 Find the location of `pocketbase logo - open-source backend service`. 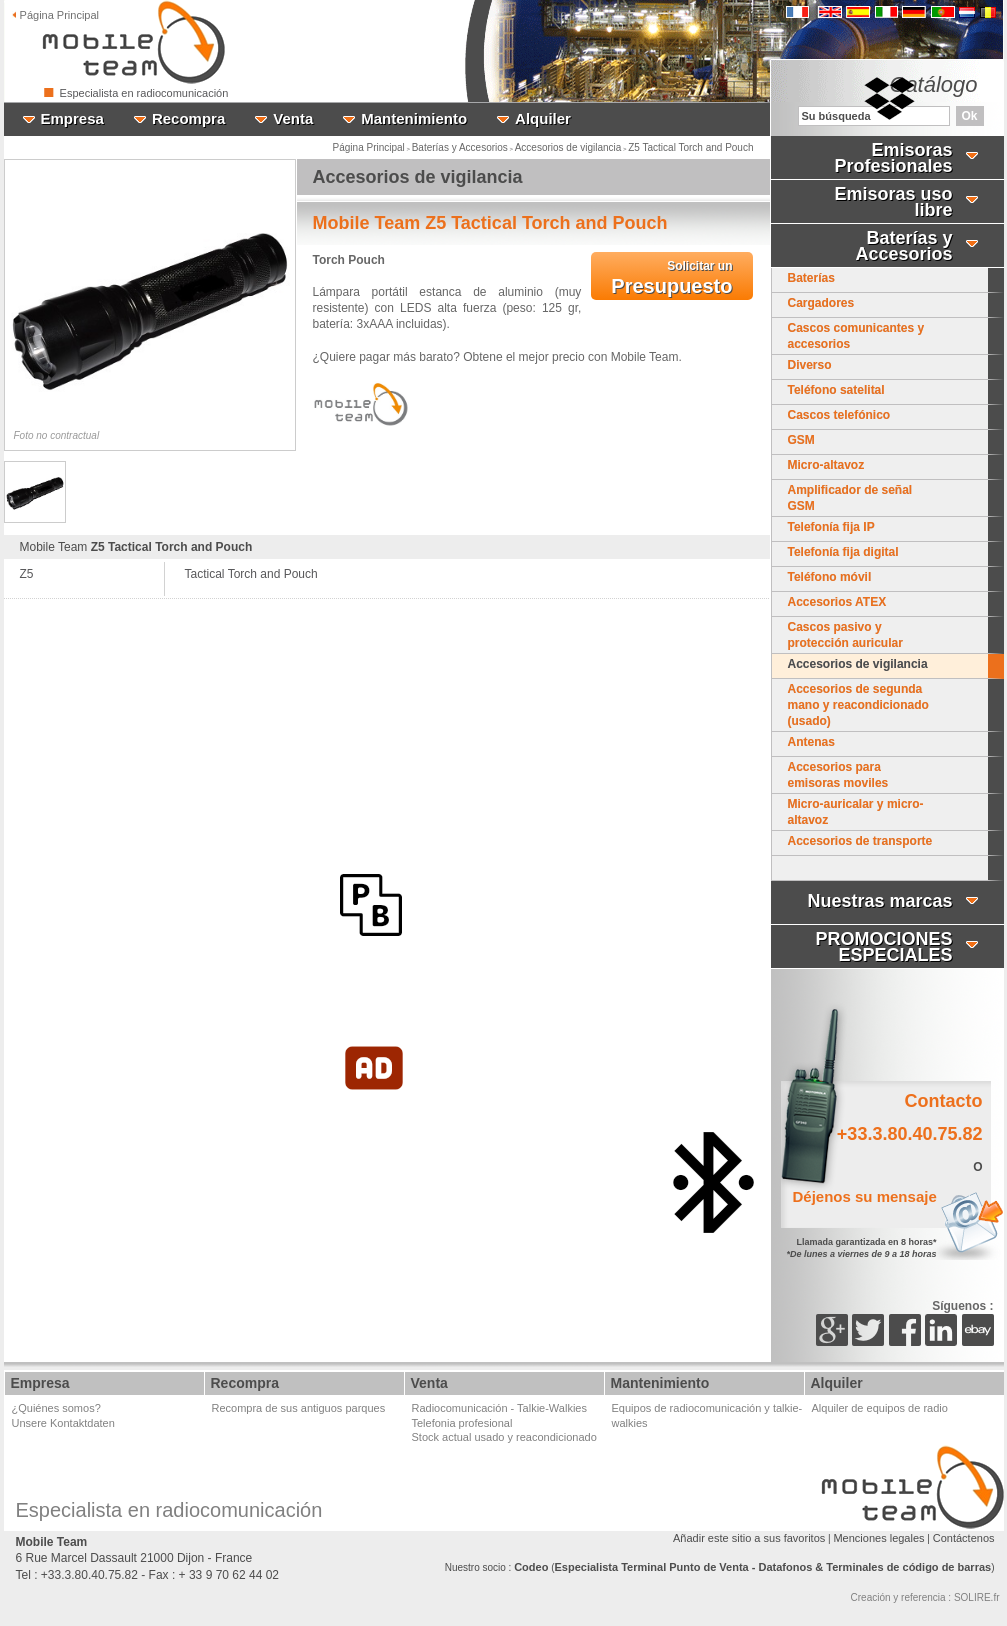

pocketbase logo - open-source backend service is located at coordinates (371, 905).